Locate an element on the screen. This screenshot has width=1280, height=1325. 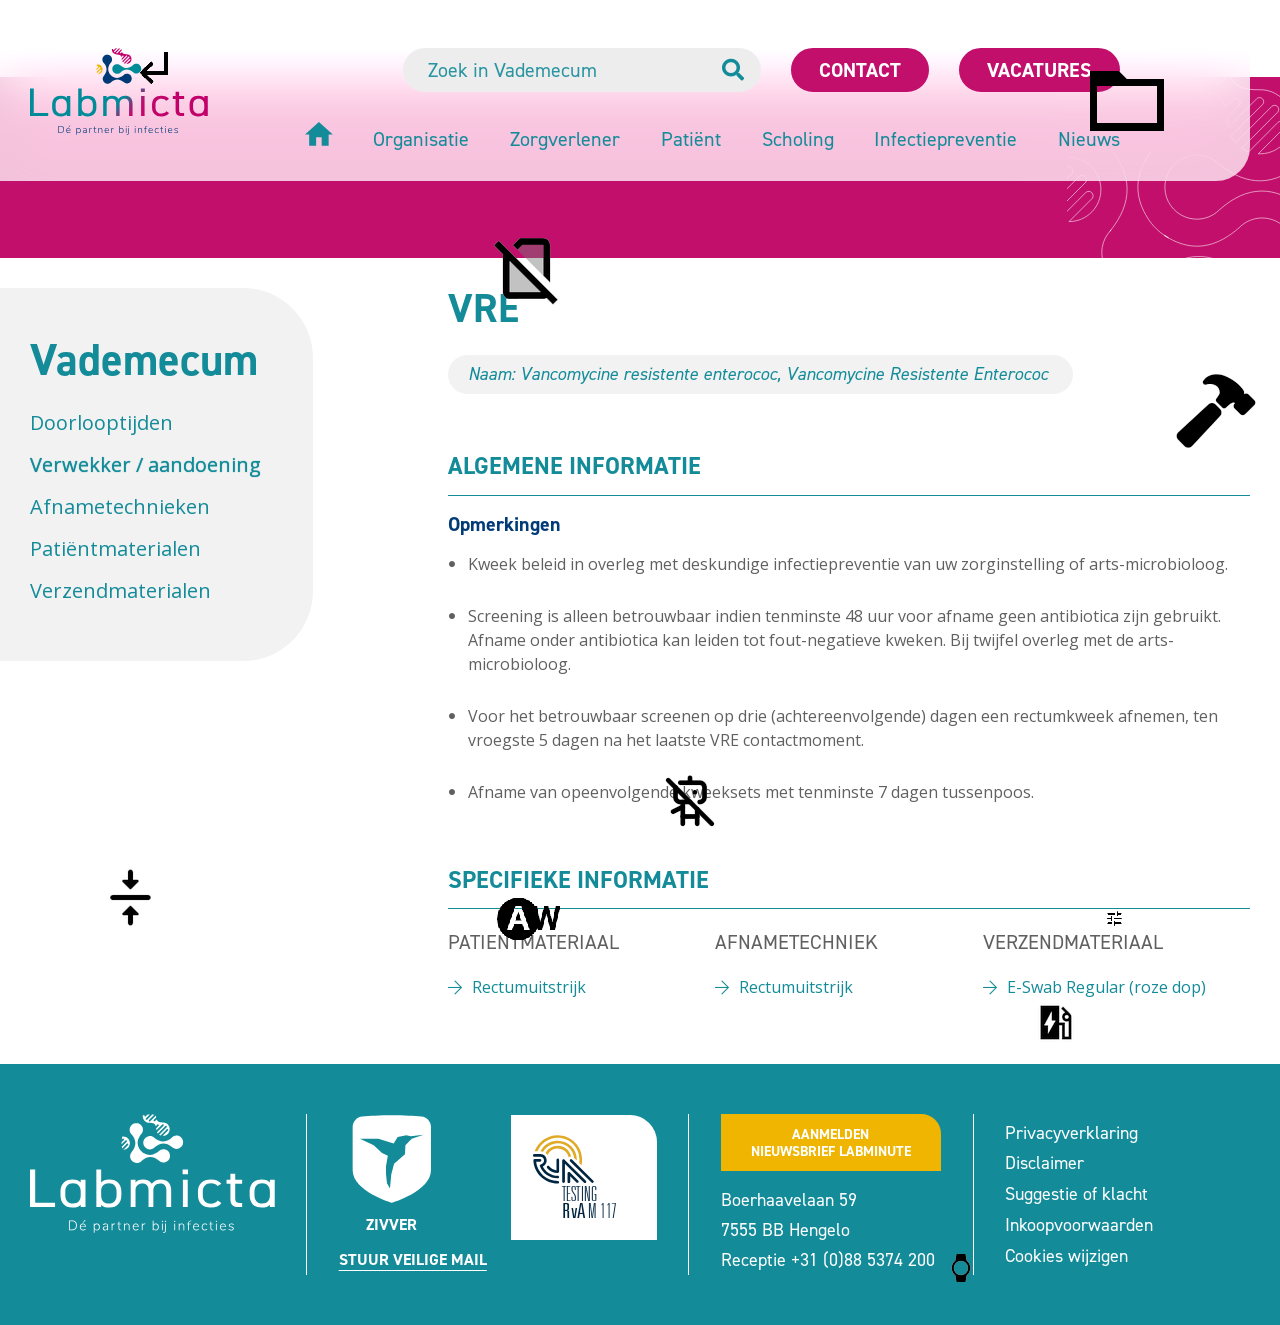
open folder to view contents is located at coordinates (1127, 101).